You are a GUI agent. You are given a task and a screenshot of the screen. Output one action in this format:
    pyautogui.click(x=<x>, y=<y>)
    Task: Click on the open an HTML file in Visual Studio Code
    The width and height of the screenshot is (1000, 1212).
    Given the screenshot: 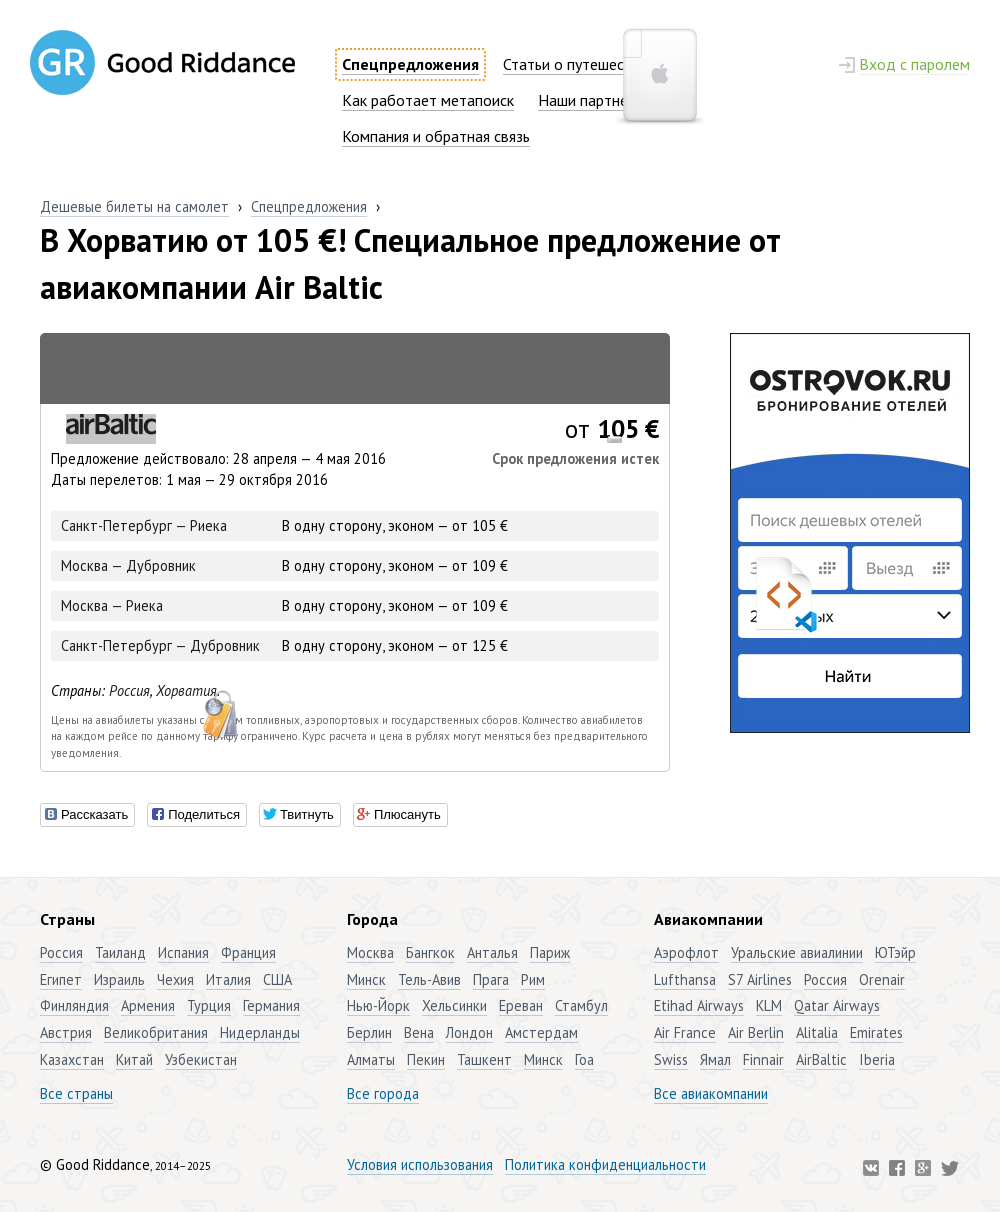 What is the action you would take?
    pyautogui.click(x=784, y=595)
    